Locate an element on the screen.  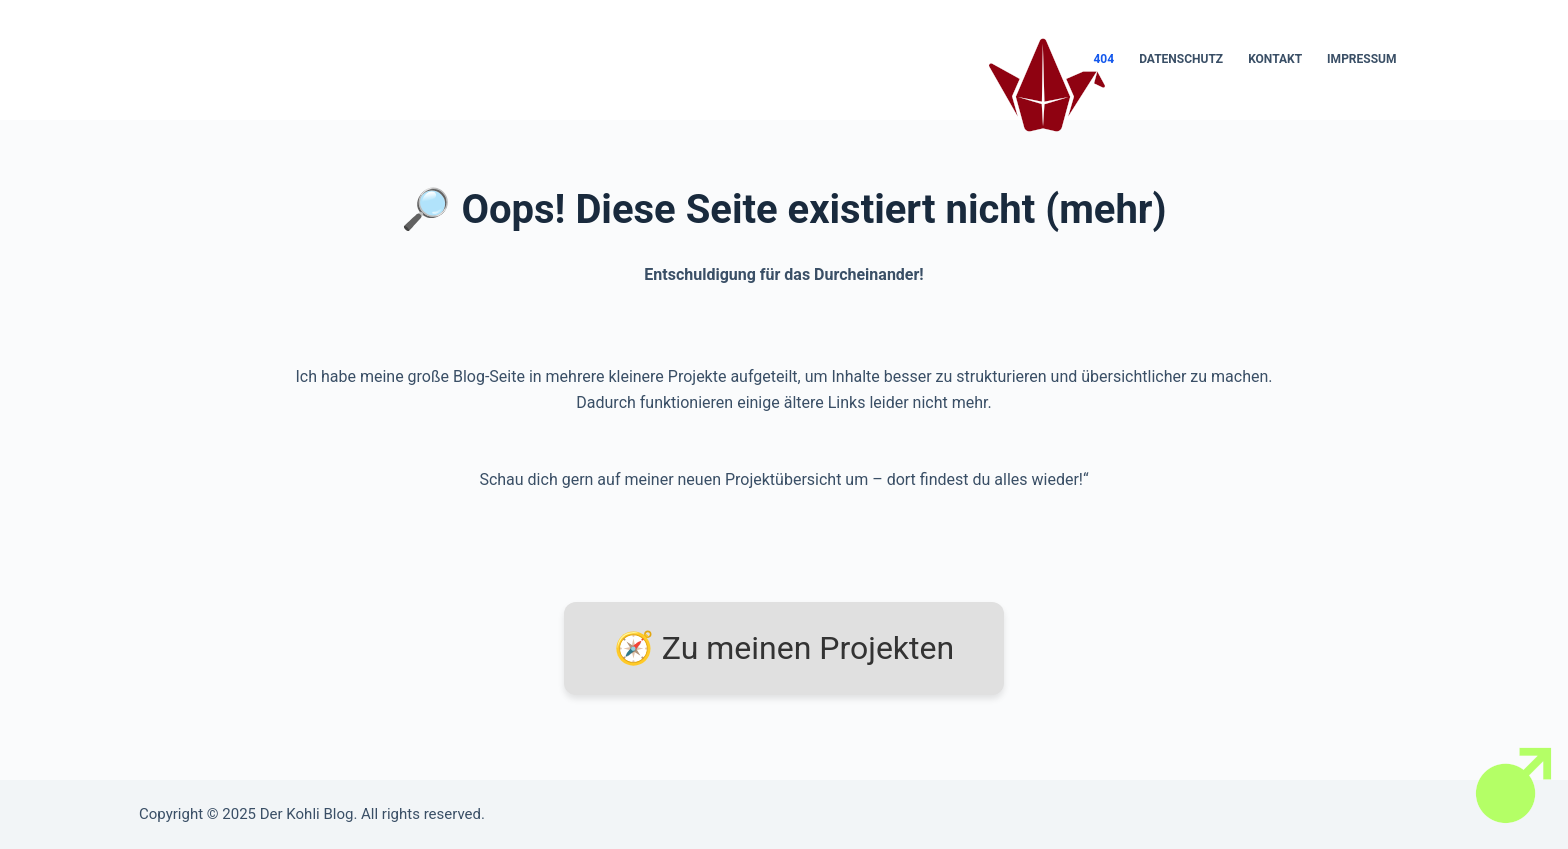
open padlet app is located at coordinates (1047, 85).